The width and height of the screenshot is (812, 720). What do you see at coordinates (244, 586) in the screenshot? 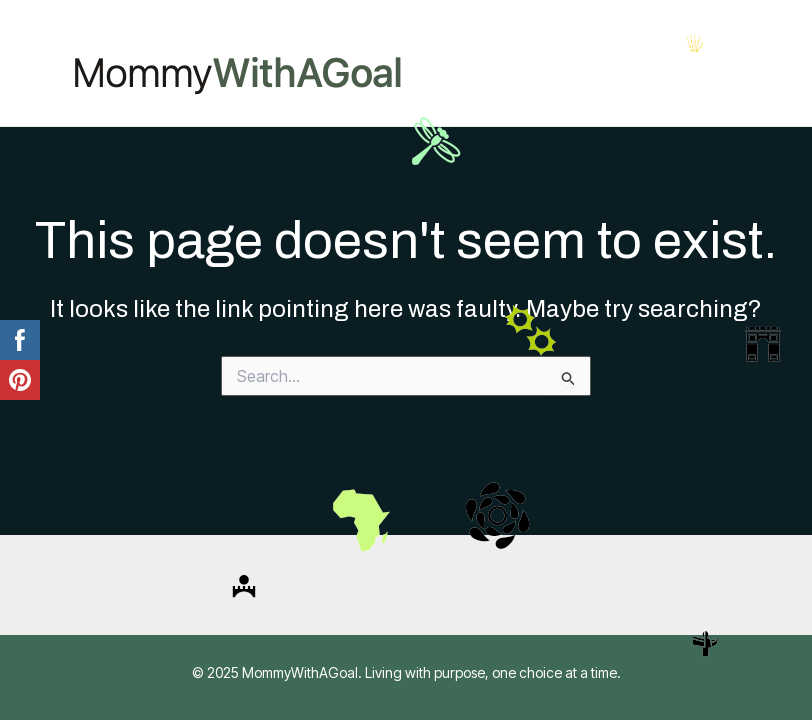
I see `travel to or view a bridge location` at bounding box center [244, 586].